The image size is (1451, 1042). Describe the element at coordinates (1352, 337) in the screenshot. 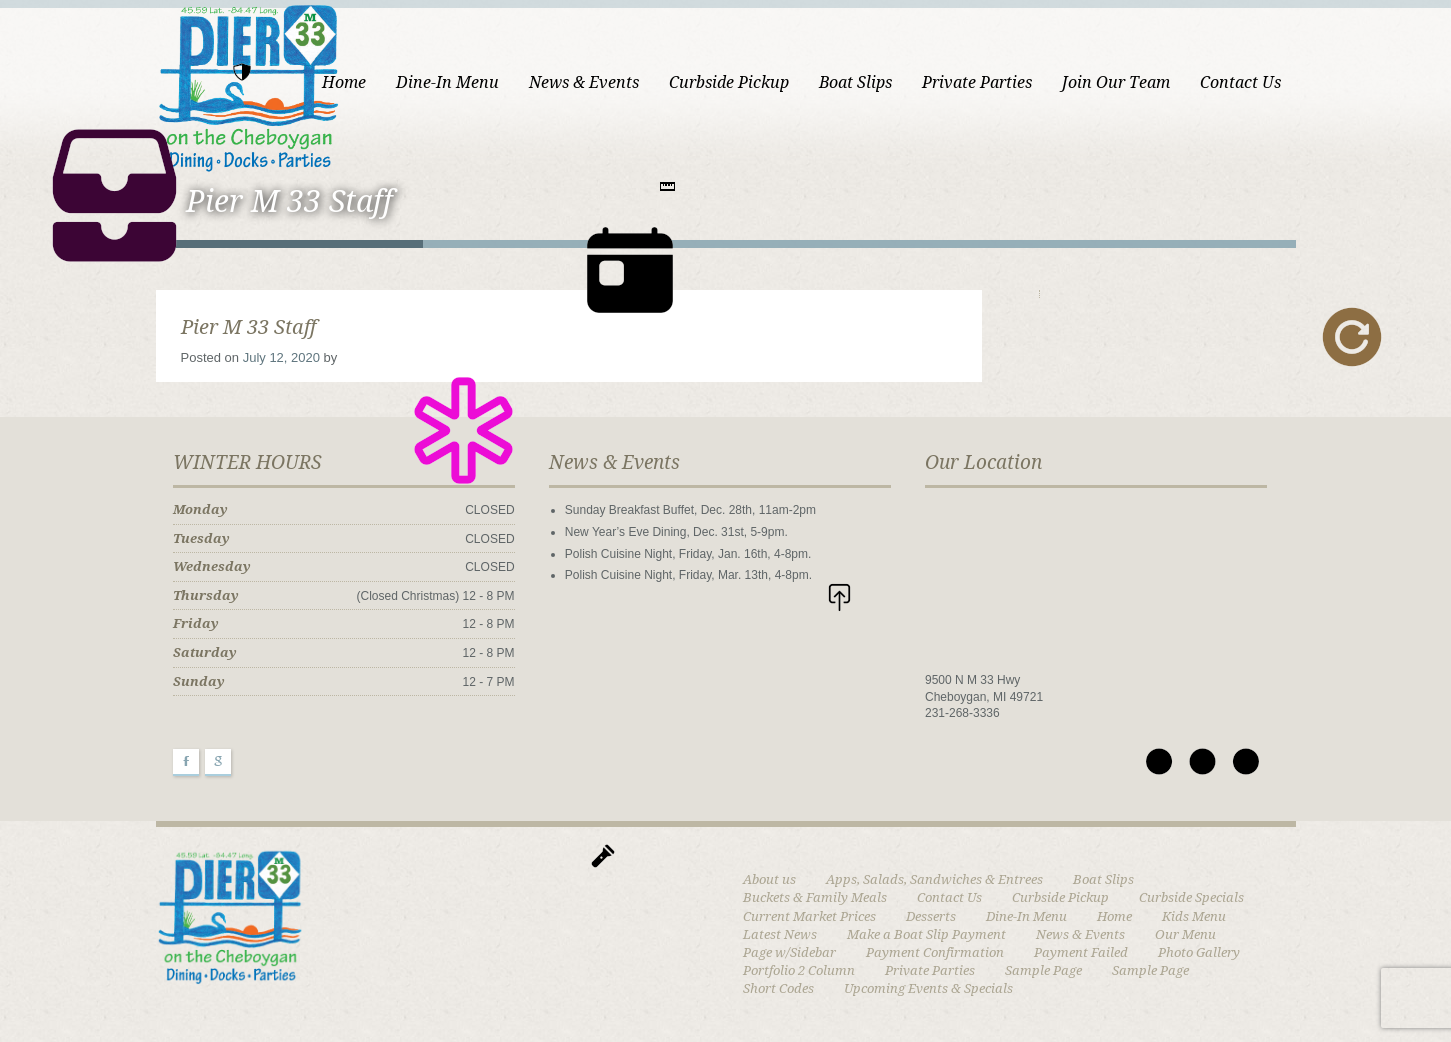

I see `refresh or reload content` at that location.